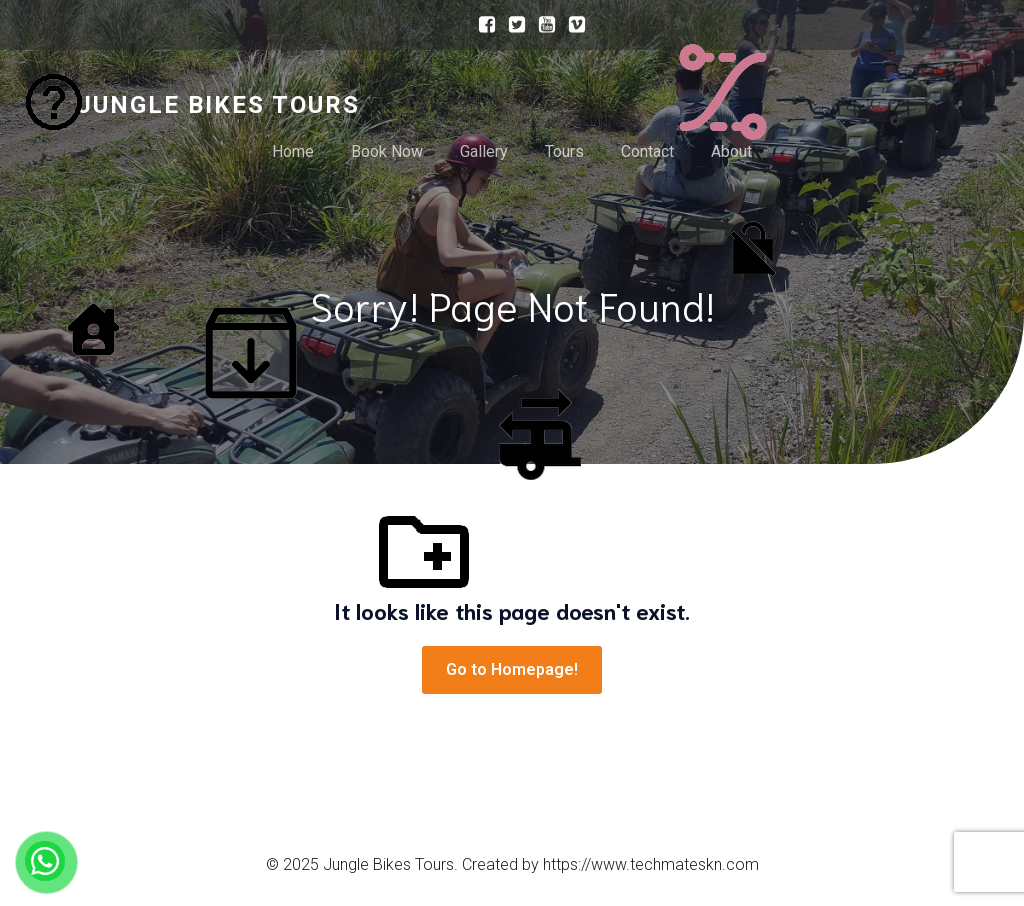 Image resolution: width=1024 pixels, height=906 pixels. I want to click on download to storage or archive, so click(251, 353).